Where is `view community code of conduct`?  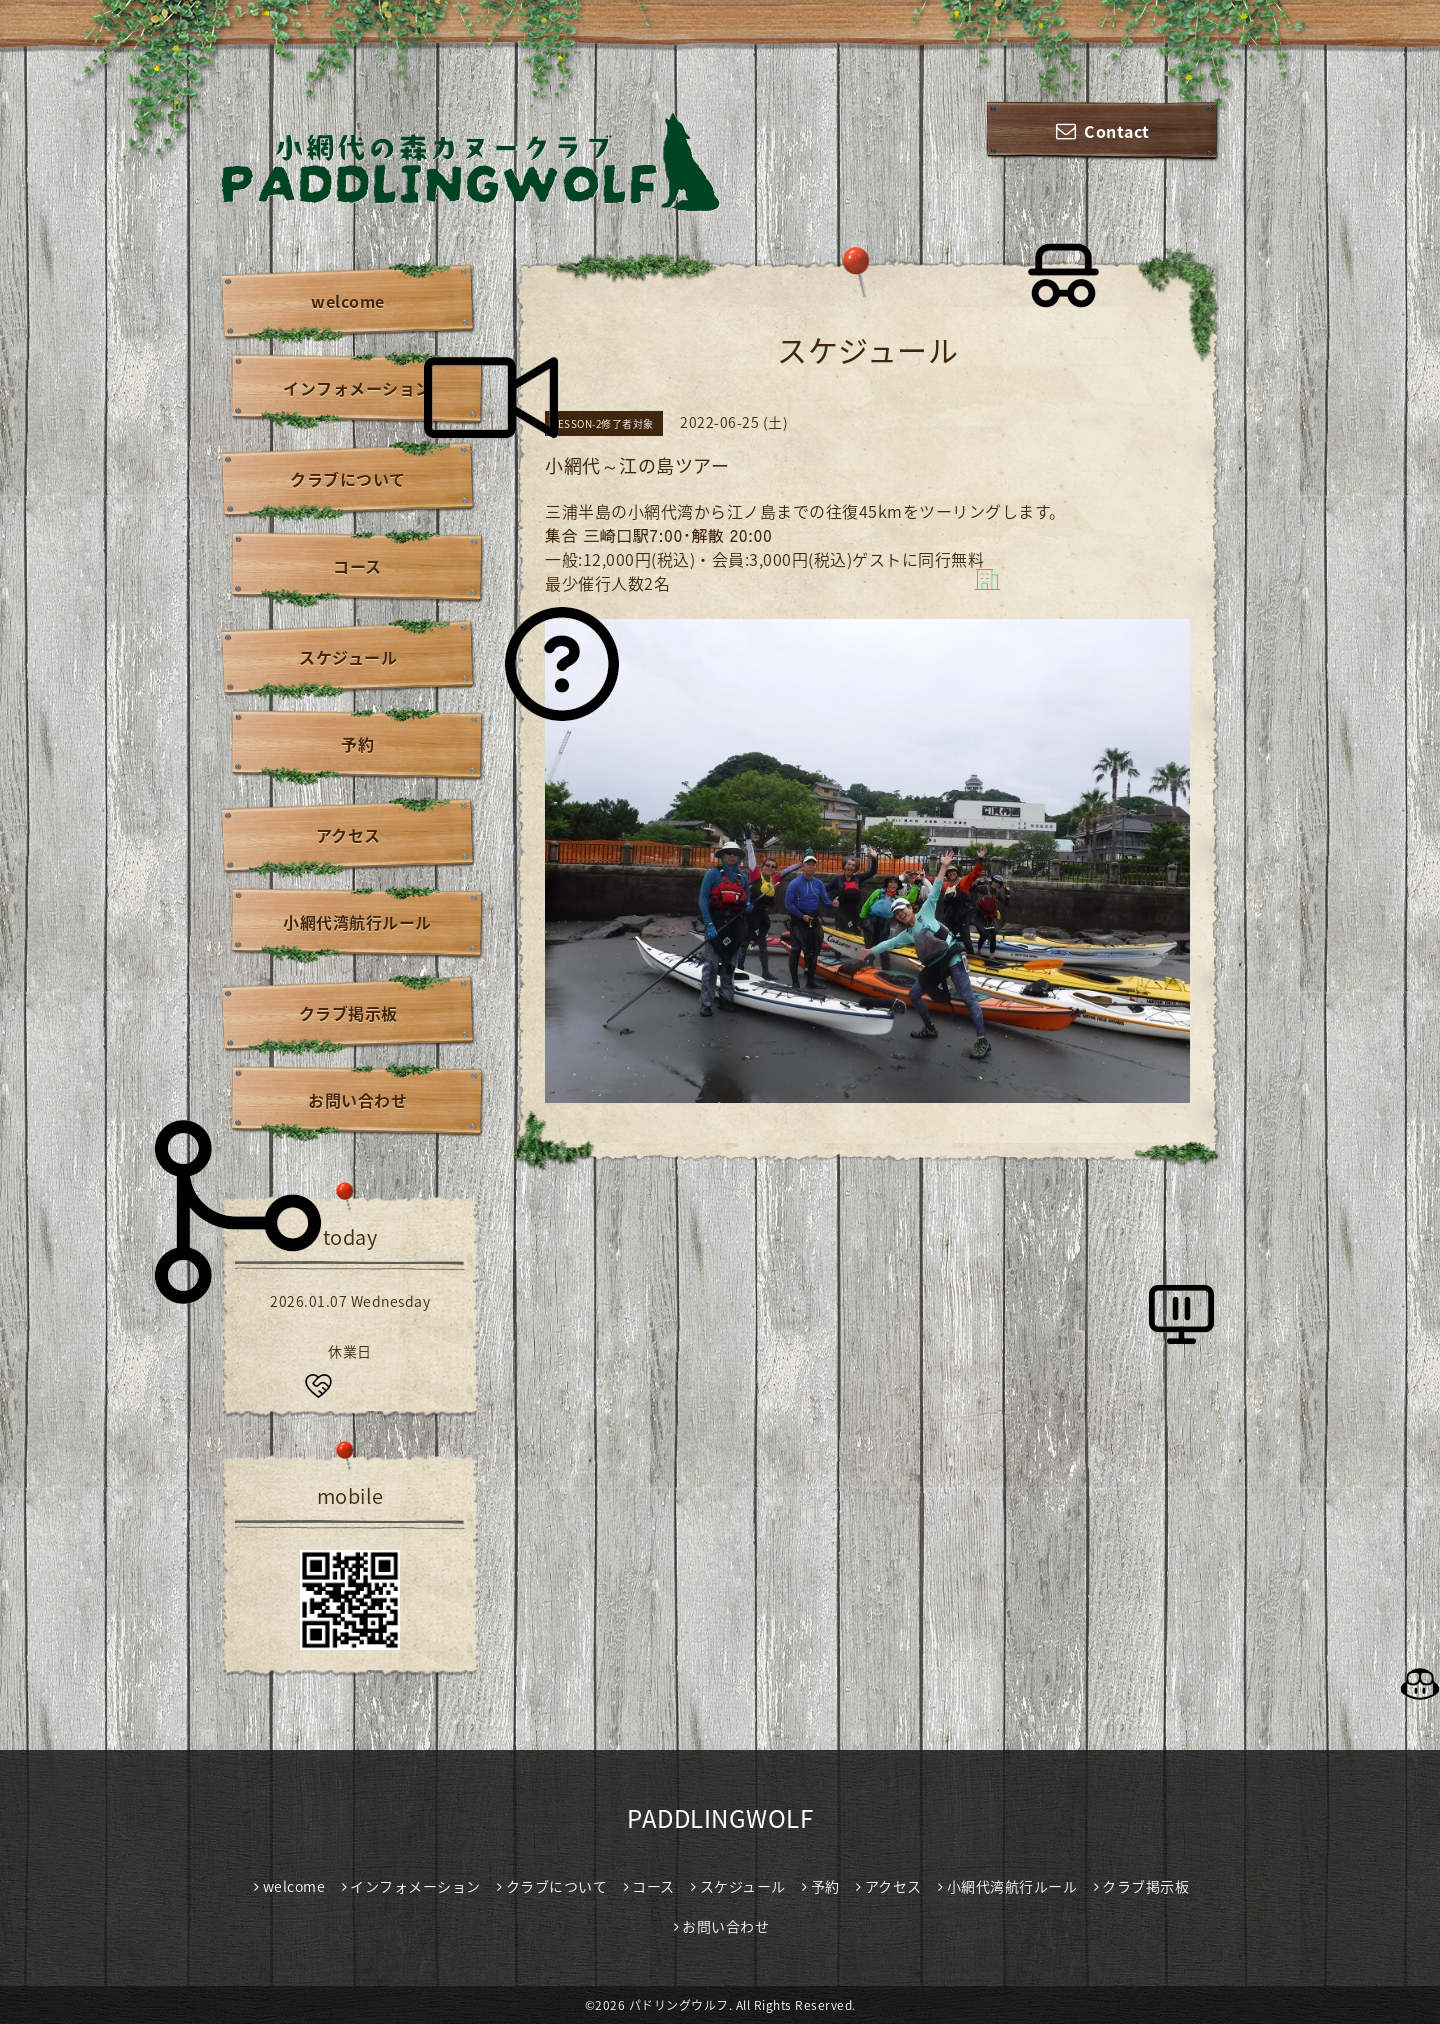 view community code of conduct is located at coordinates (318, 1385).